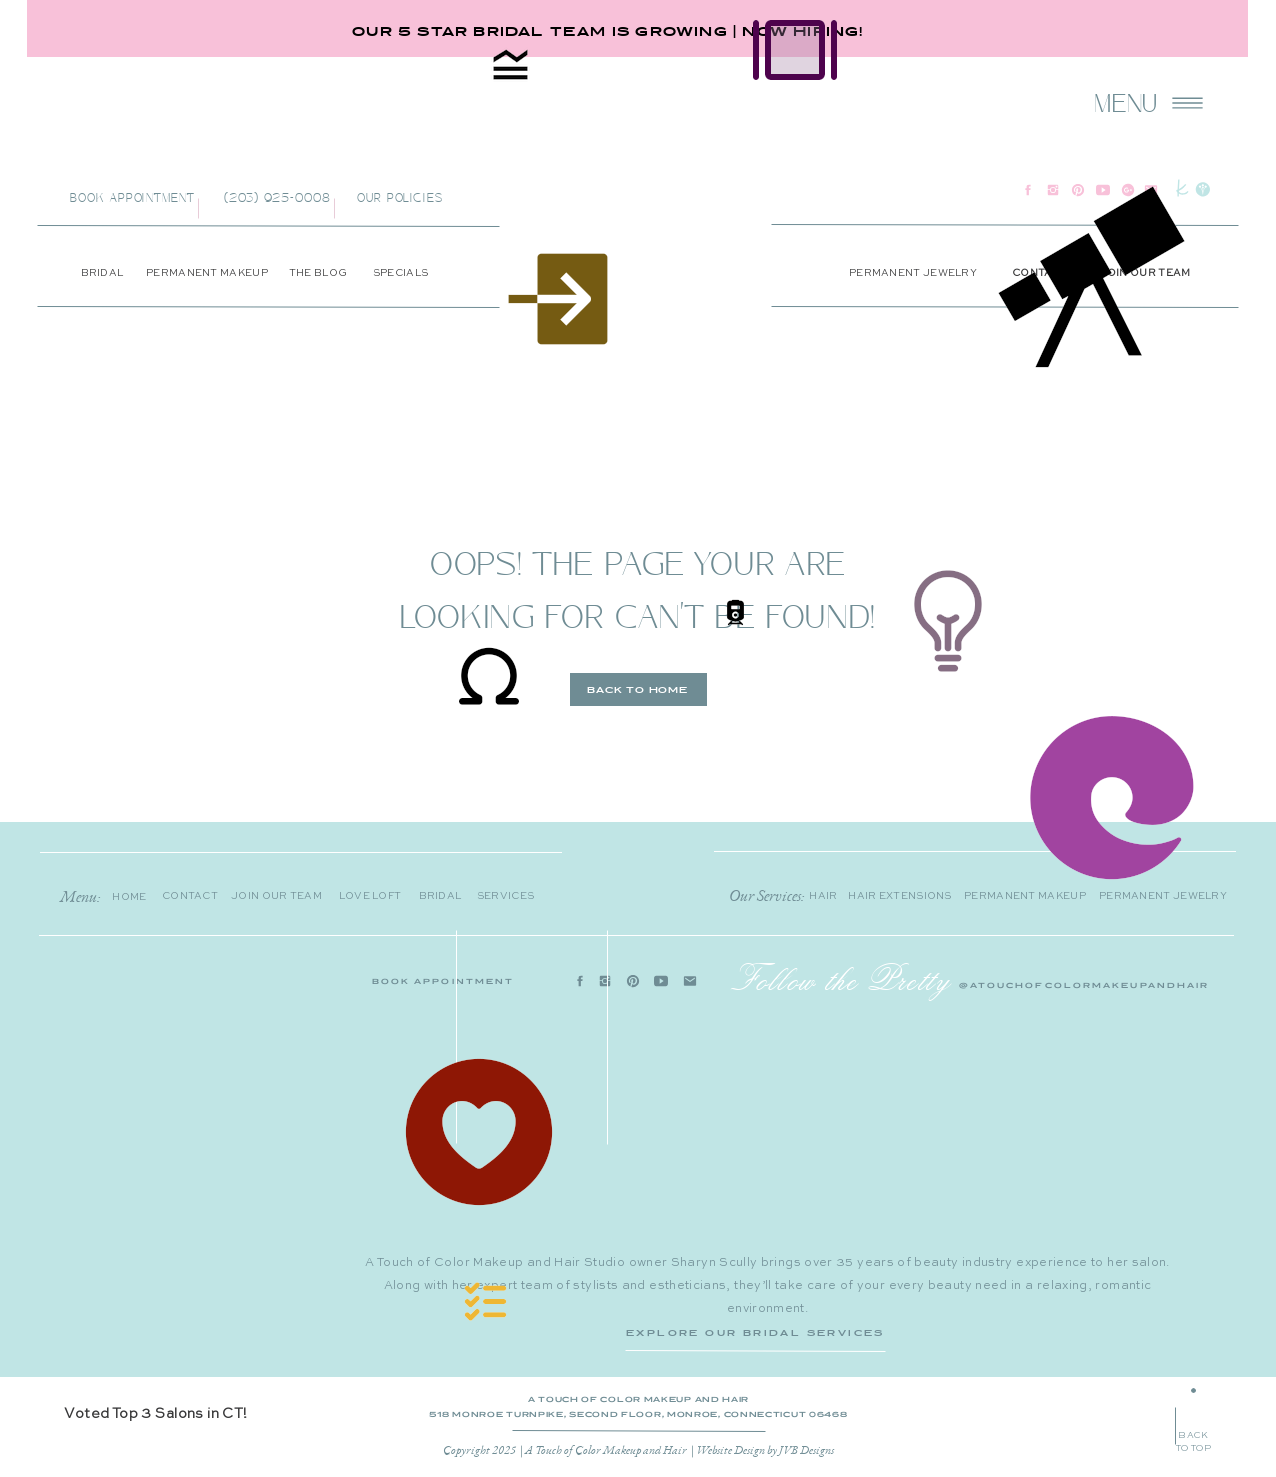 The image size is (1276, 1477). Describe the element at coordinates (479, 1132) in the screenshot. I see `add to favorites` at that location.